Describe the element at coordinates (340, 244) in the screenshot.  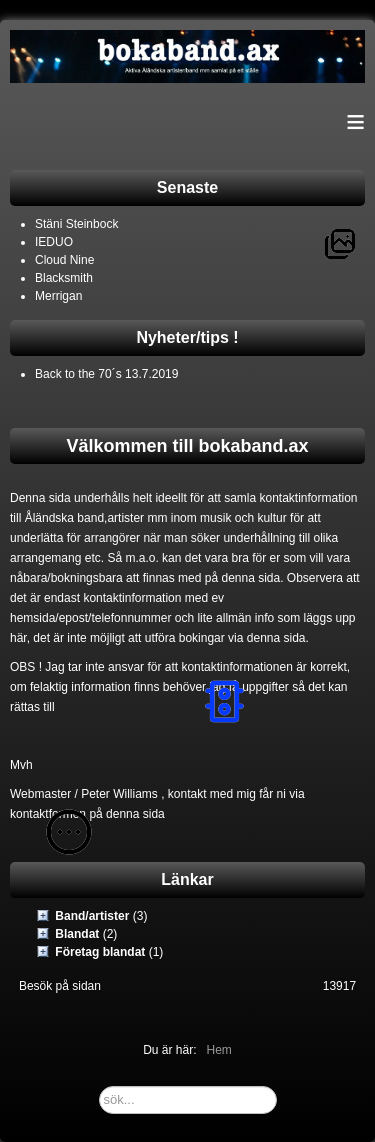
I see `access your photo library` at that location.